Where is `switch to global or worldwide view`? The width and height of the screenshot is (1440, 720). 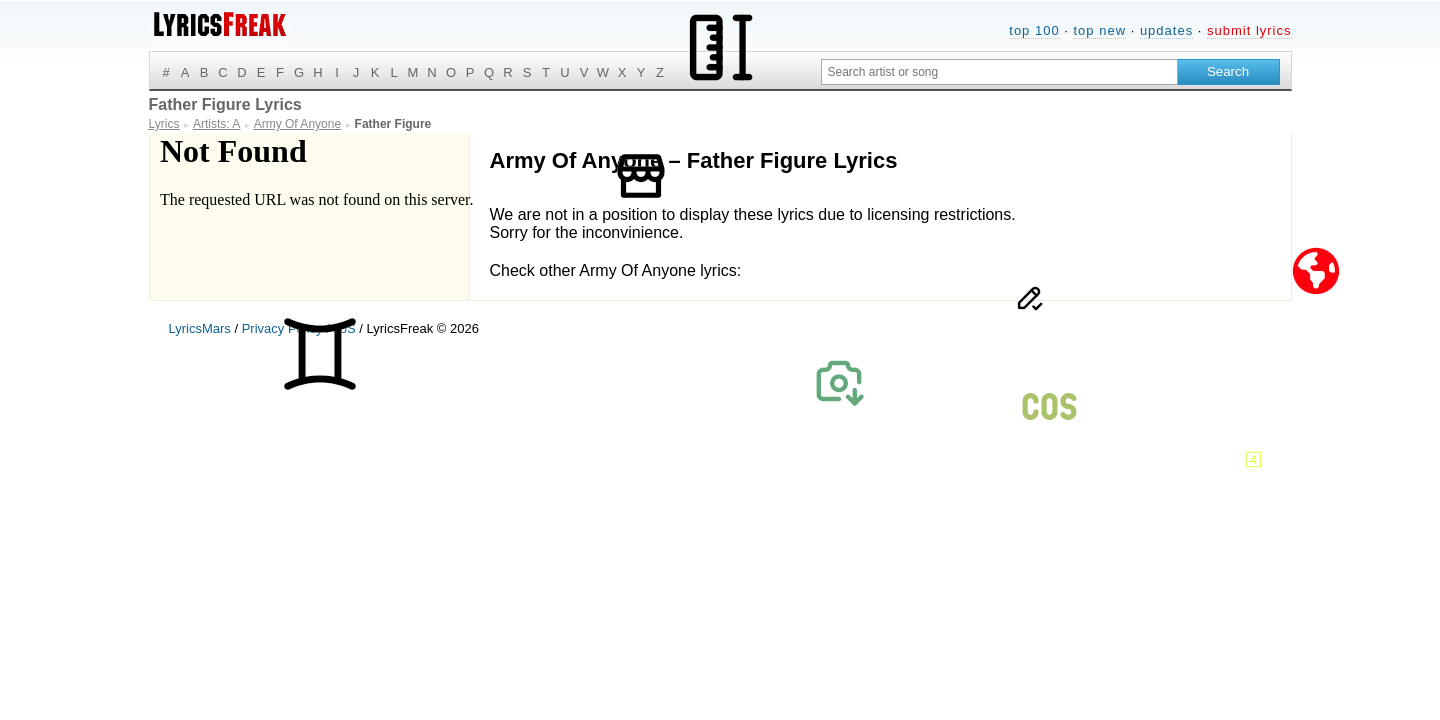
switch to global or worldwide view is located at coordinates (1316, 271).